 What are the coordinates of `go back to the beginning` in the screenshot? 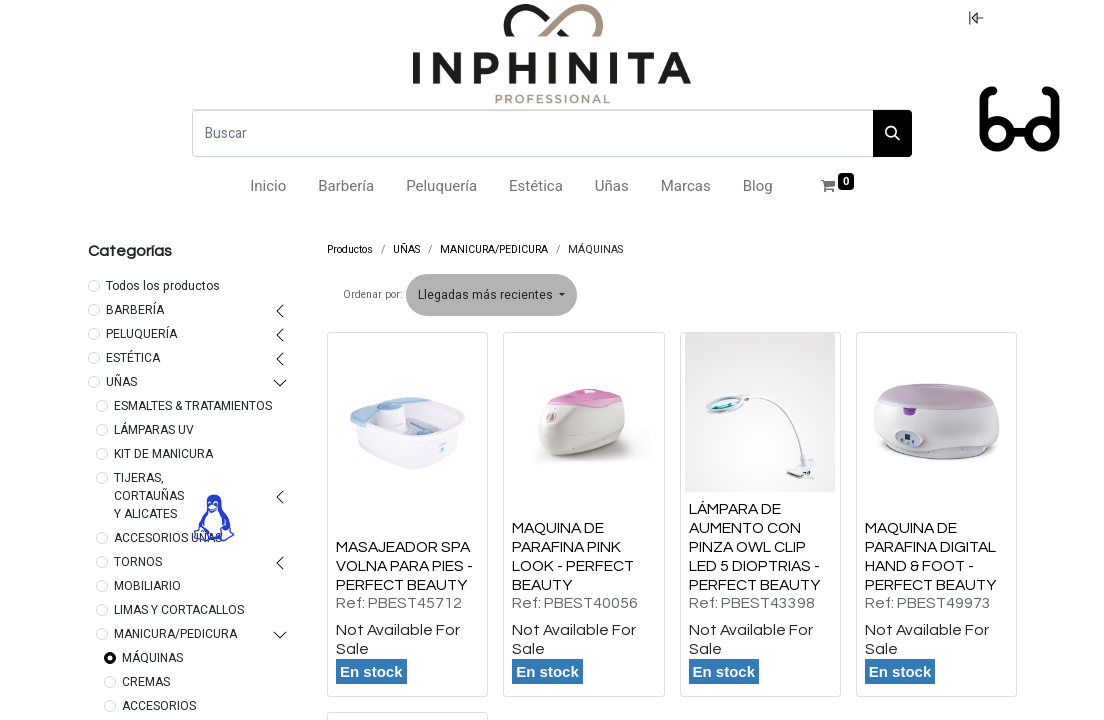 It's located at (976, 18).